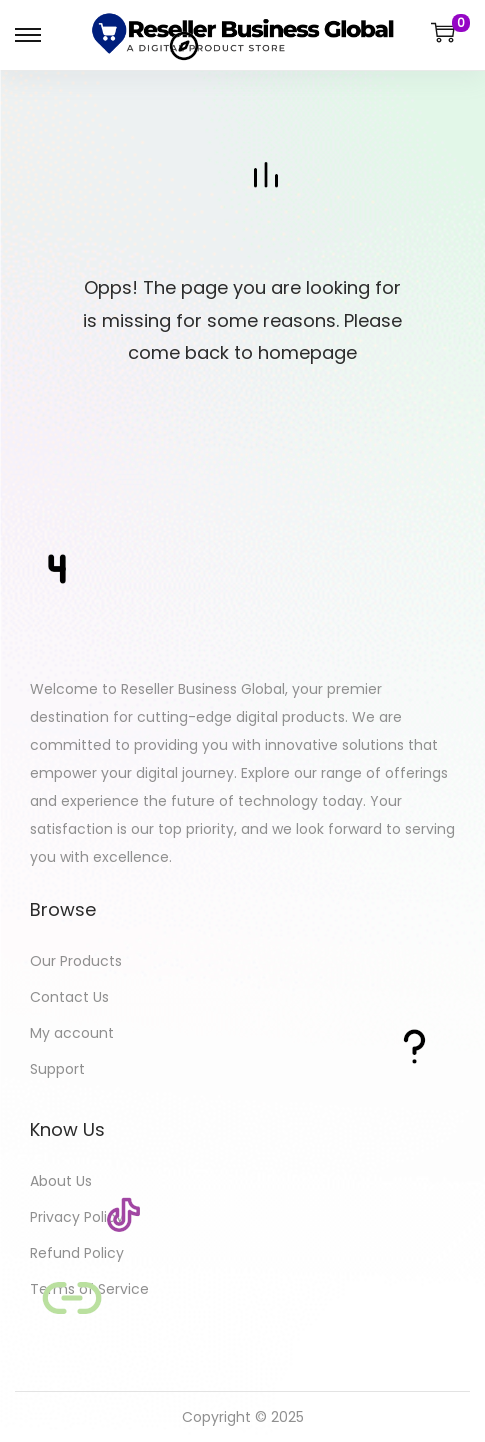  I want to click on copy or share a link, so click(72, 1298).